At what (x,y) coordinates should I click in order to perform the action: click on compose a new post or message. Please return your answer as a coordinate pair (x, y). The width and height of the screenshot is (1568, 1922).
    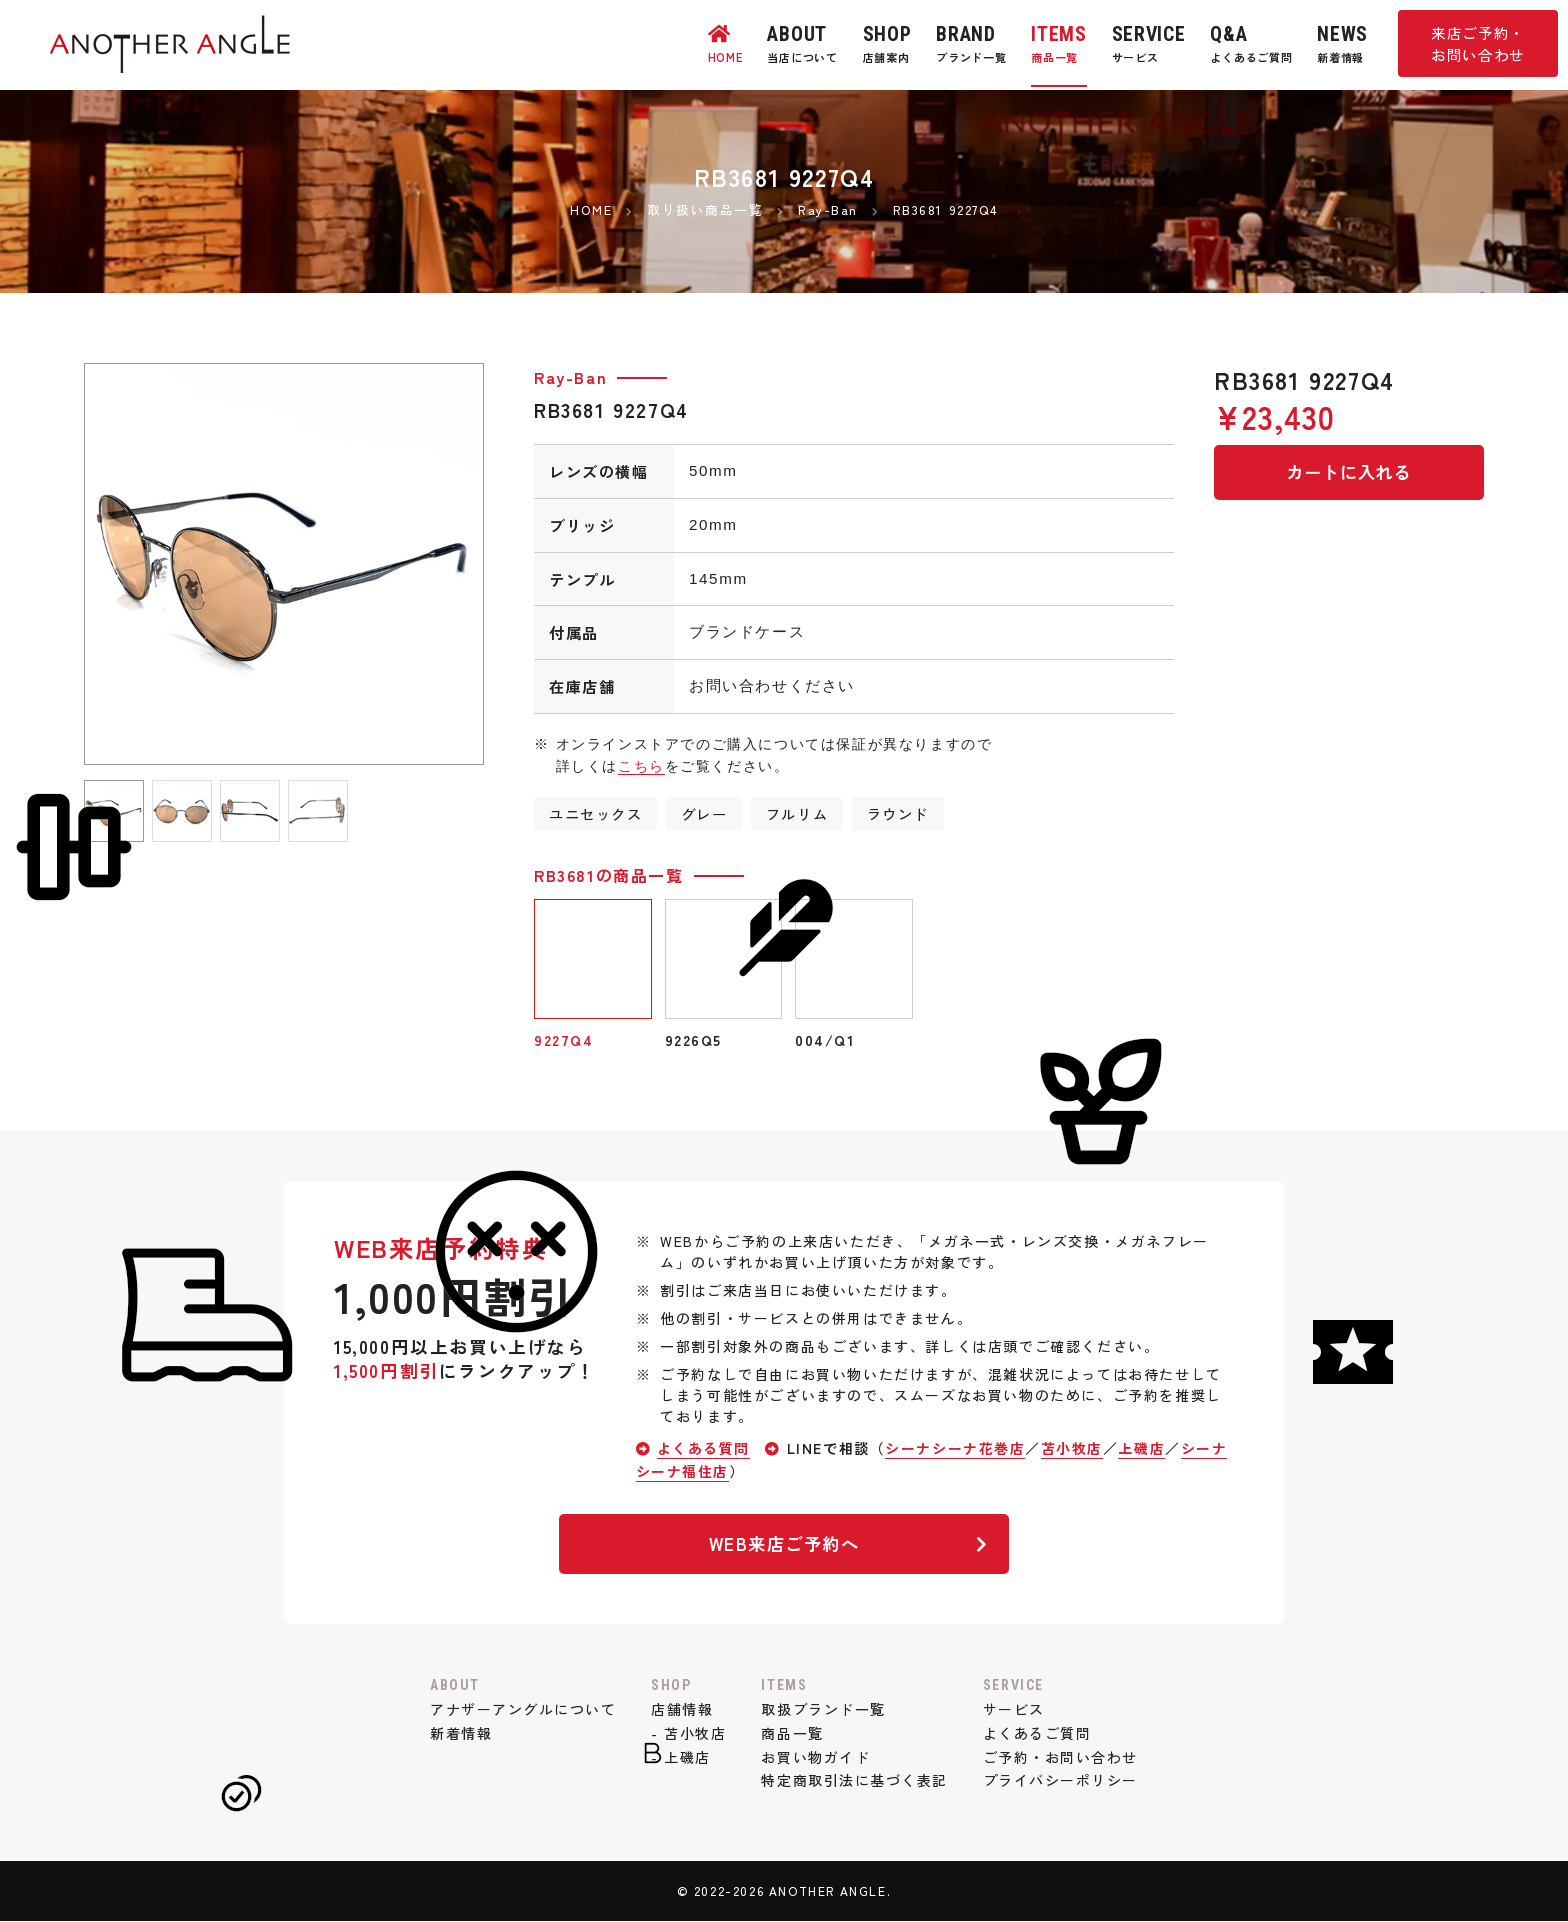
    Looking at the image, I should click on (782, 929).